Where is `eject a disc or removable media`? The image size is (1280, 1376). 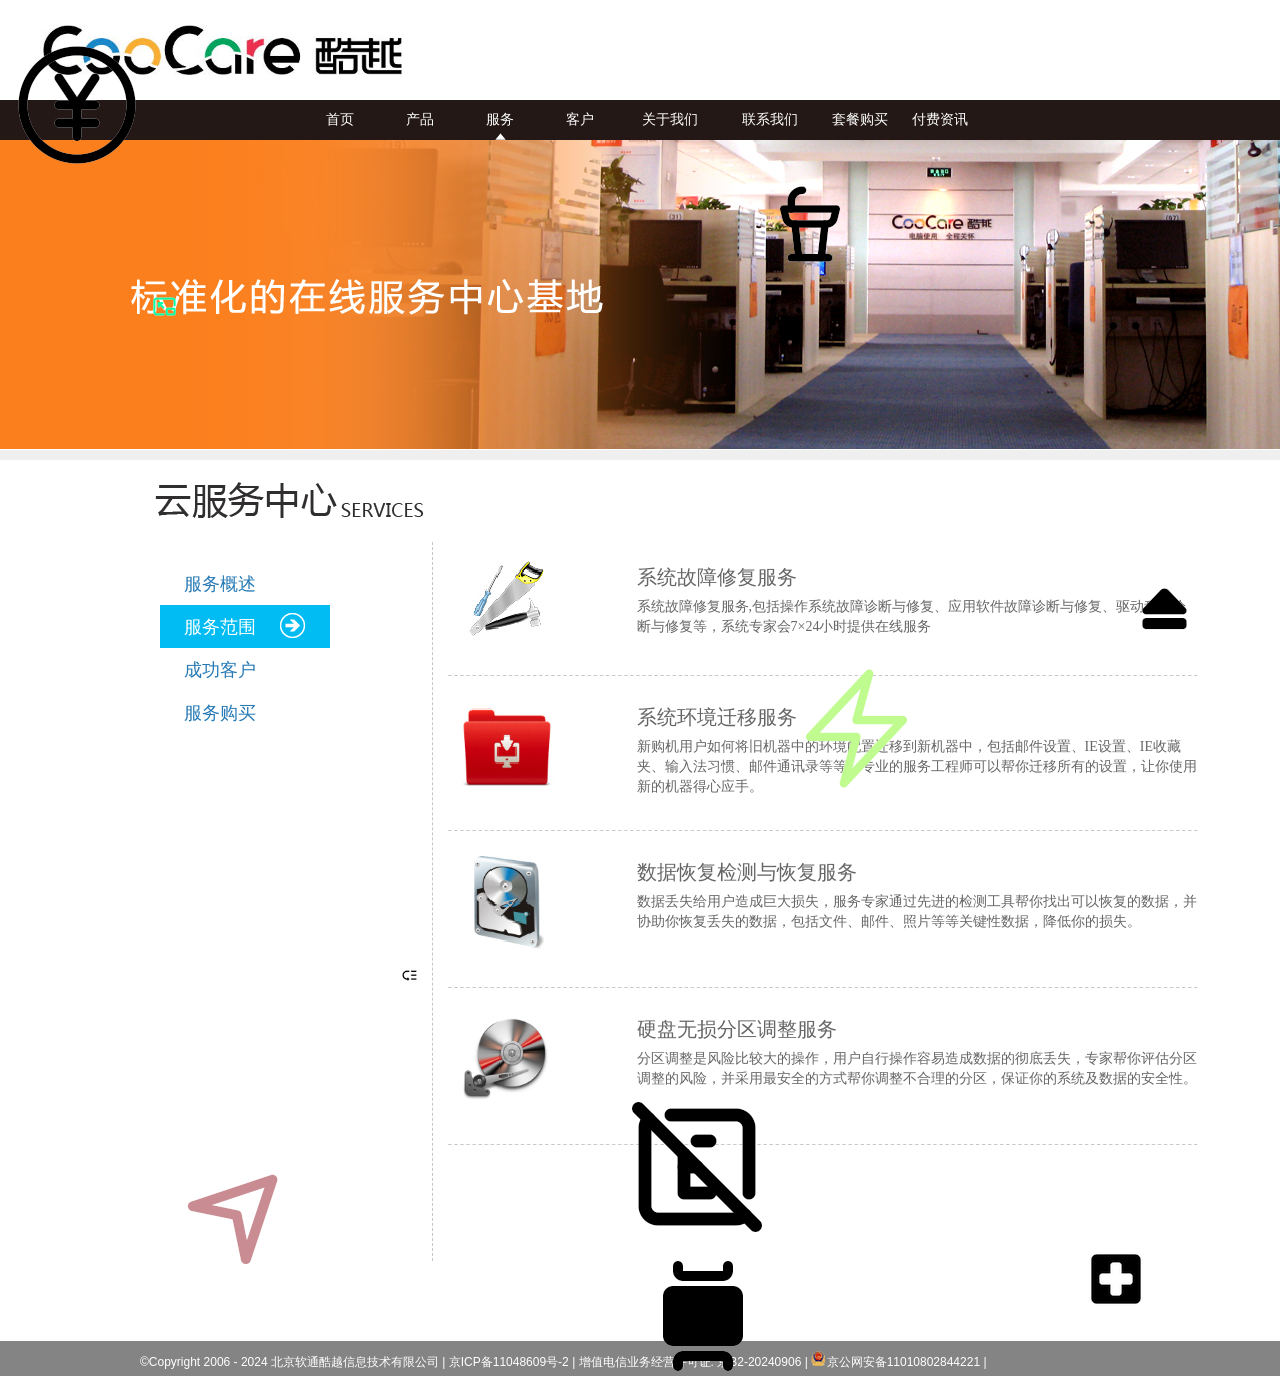 eject a disc or removable media is located at coordinates (1164, 612).